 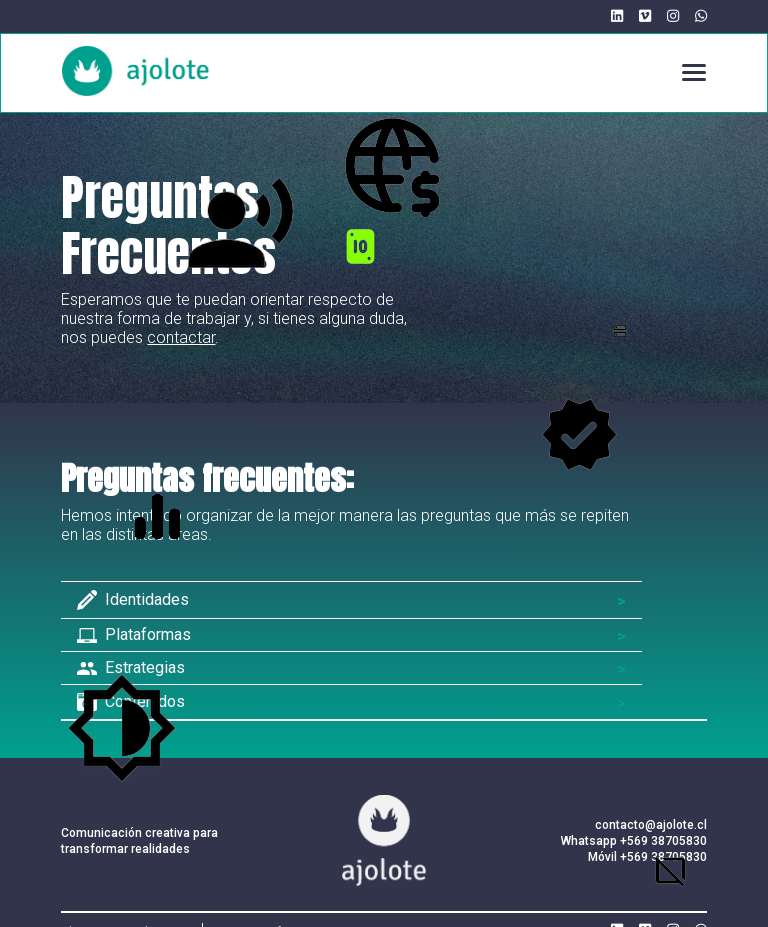 I want to click on activate voice recording or speech input, so click(x=241, y=225).